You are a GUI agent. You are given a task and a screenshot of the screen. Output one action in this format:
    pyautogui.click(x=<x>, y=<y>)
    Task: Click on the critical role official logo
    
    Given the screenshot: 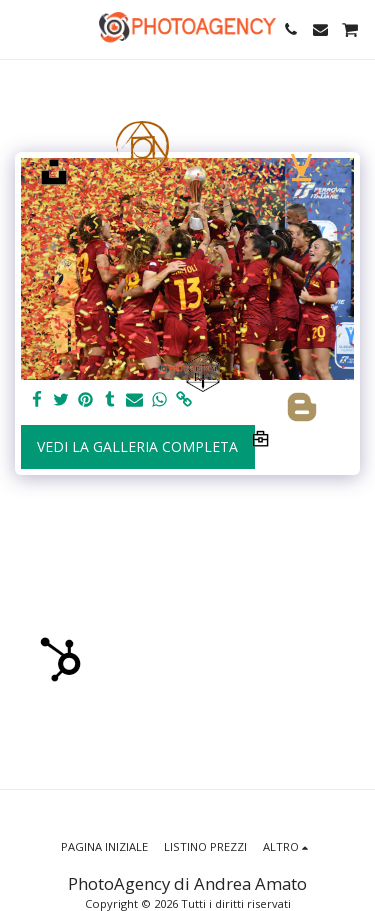 What is the action you would take?
    pyautogui.click(x=203, y=373)
    